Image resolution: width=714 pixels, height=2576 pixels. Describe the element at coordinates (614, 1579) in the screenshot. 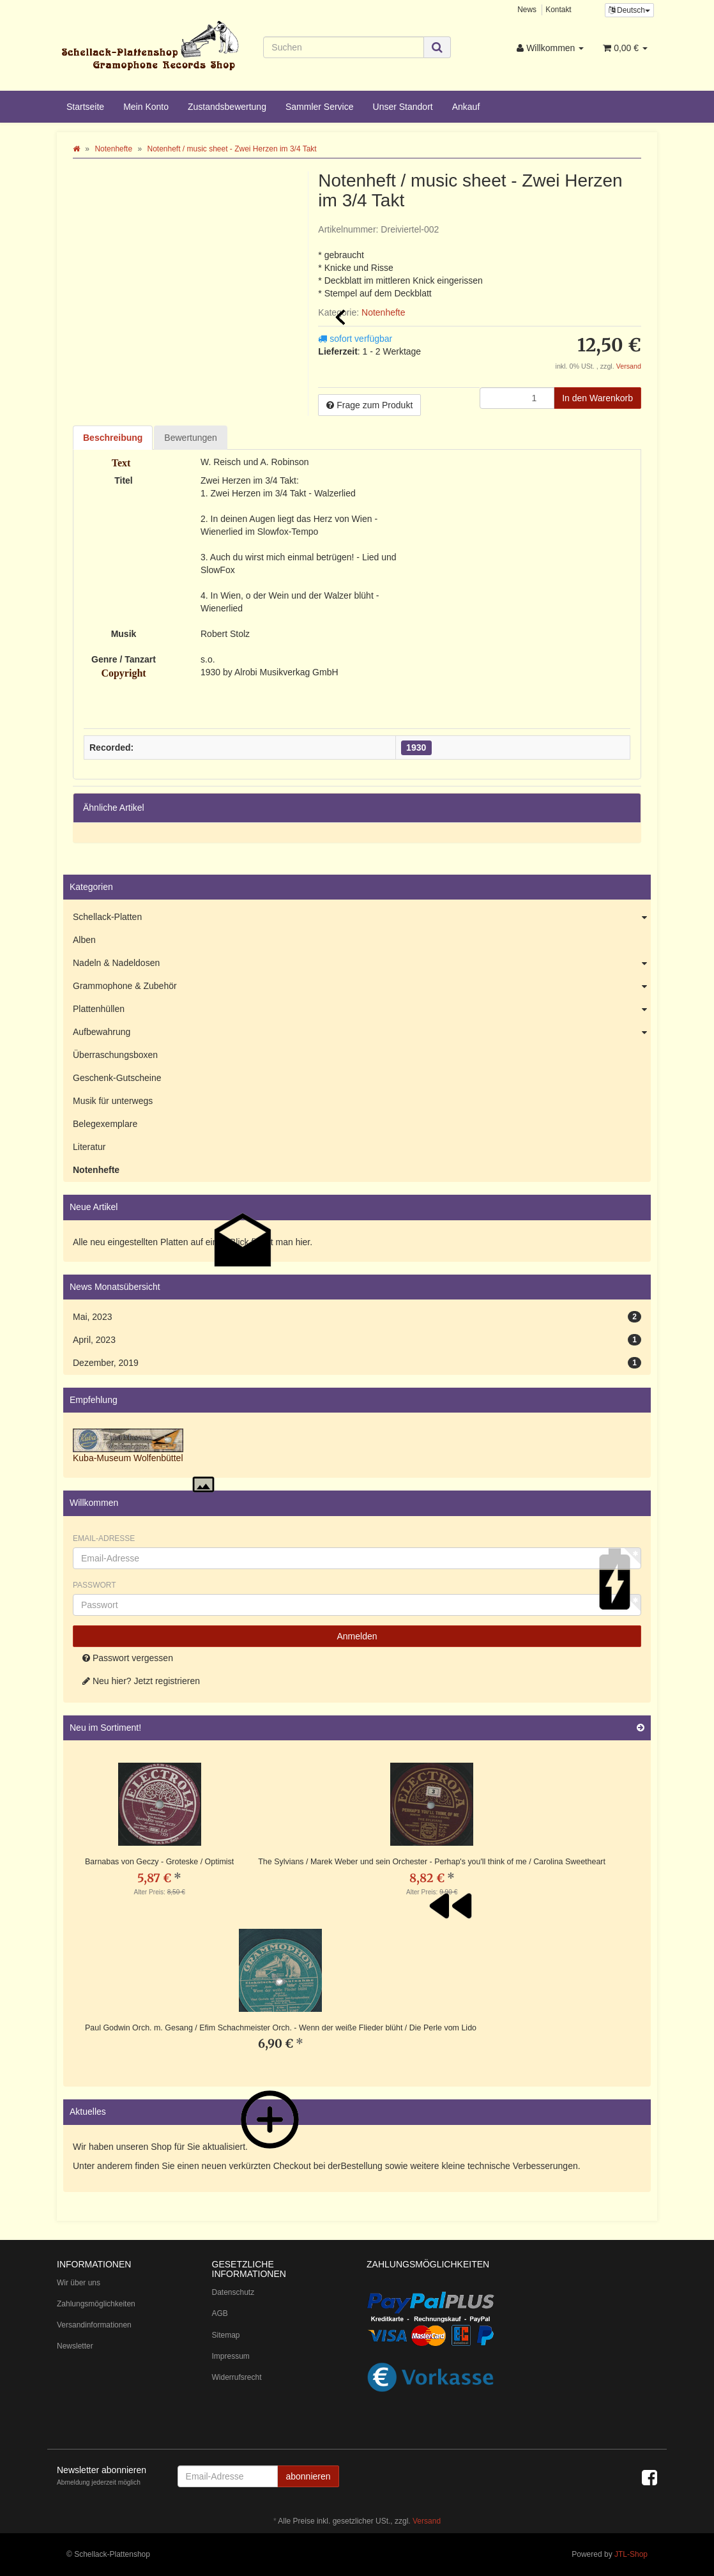

I see `battery charging at 80%` at that location.